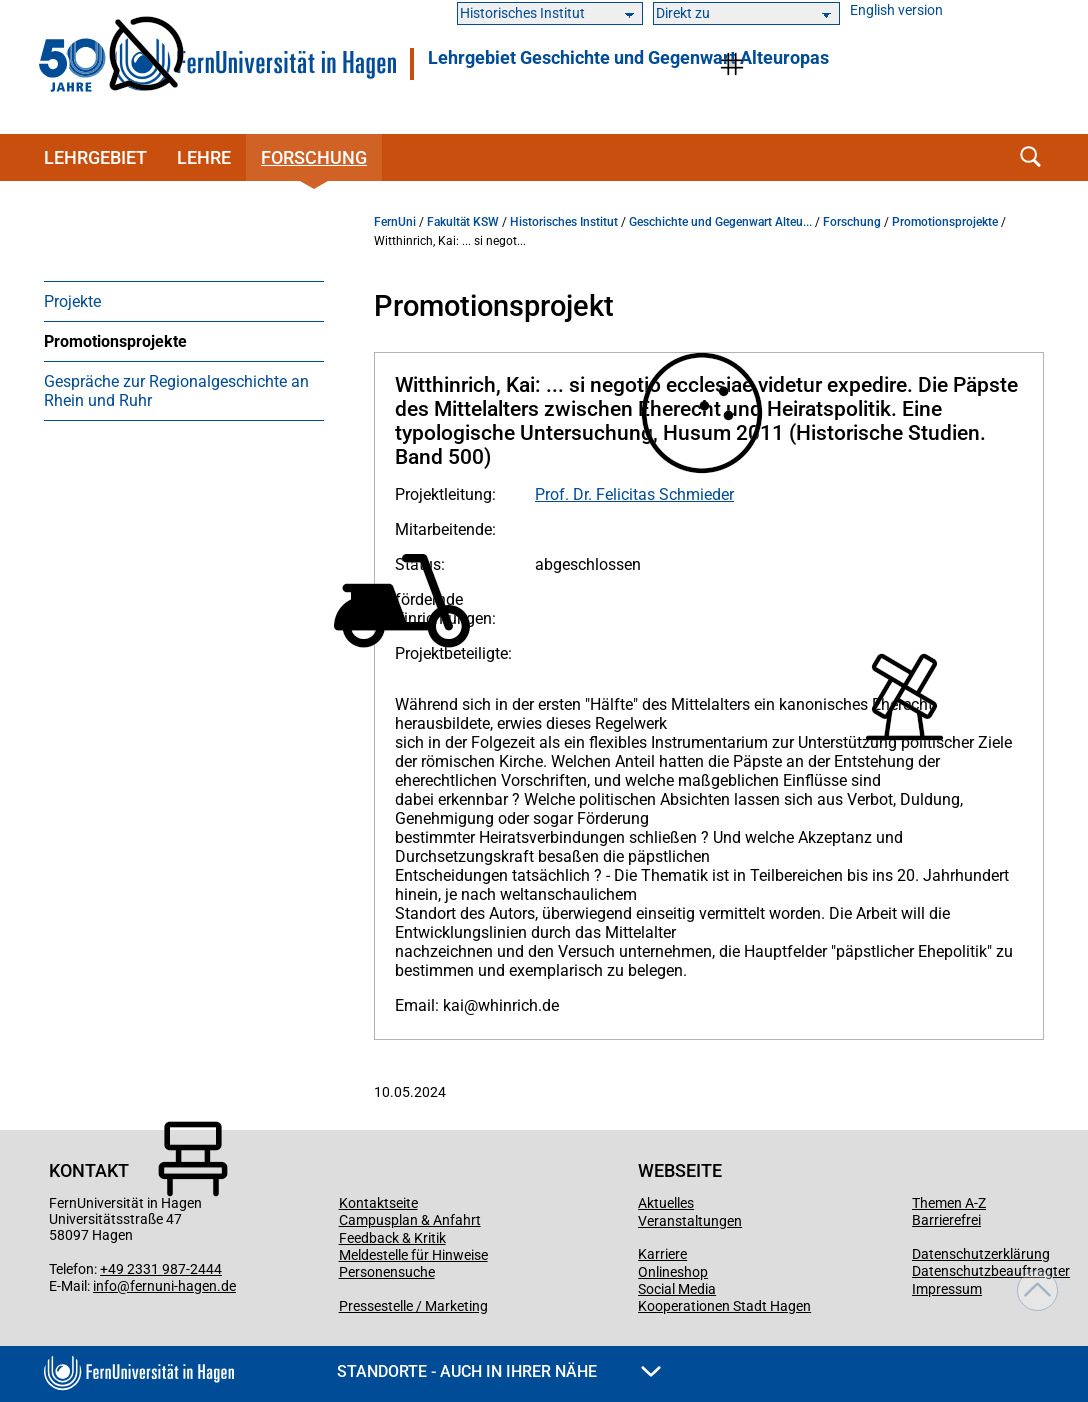 This screenshot has width=1088, height=1402. Describe the element at coordinates (146, 53) in the screenshot. I see `mute or disable chat notifications` at that location.